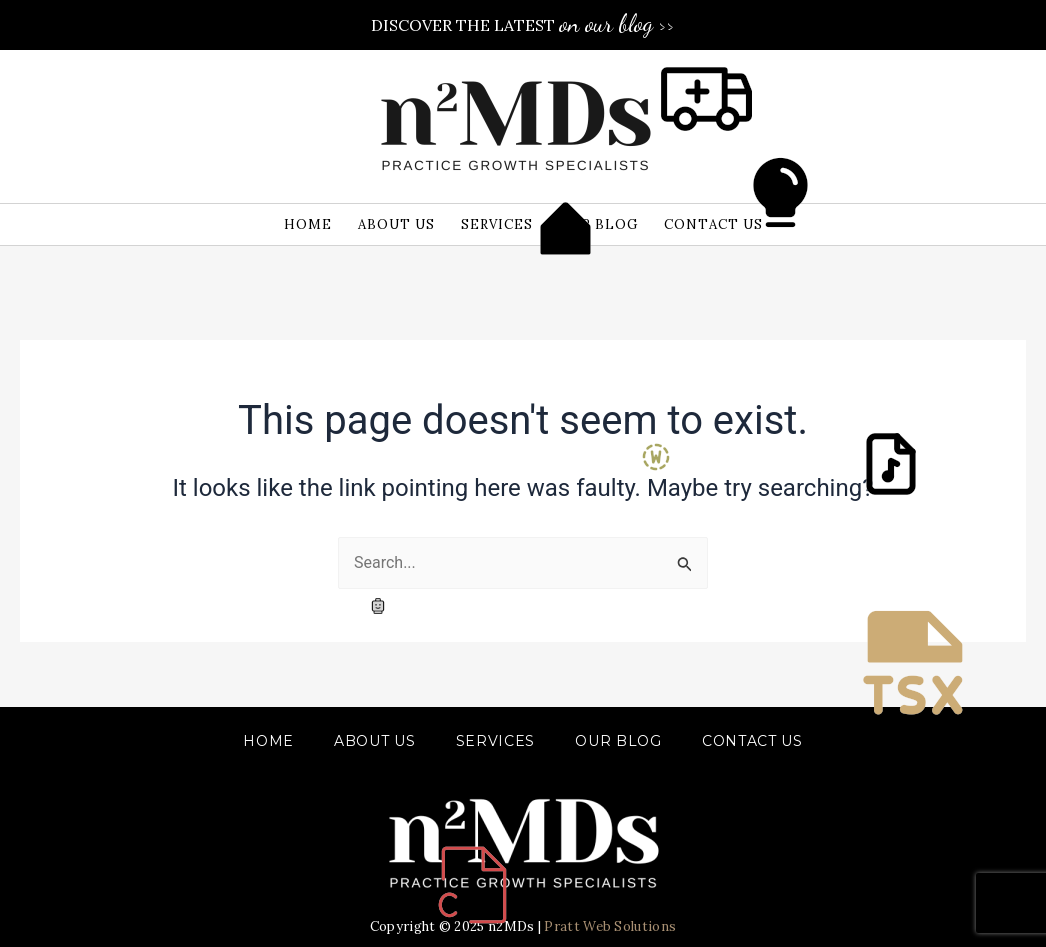  I want to click on access building block or construction features, so click(378, 606).